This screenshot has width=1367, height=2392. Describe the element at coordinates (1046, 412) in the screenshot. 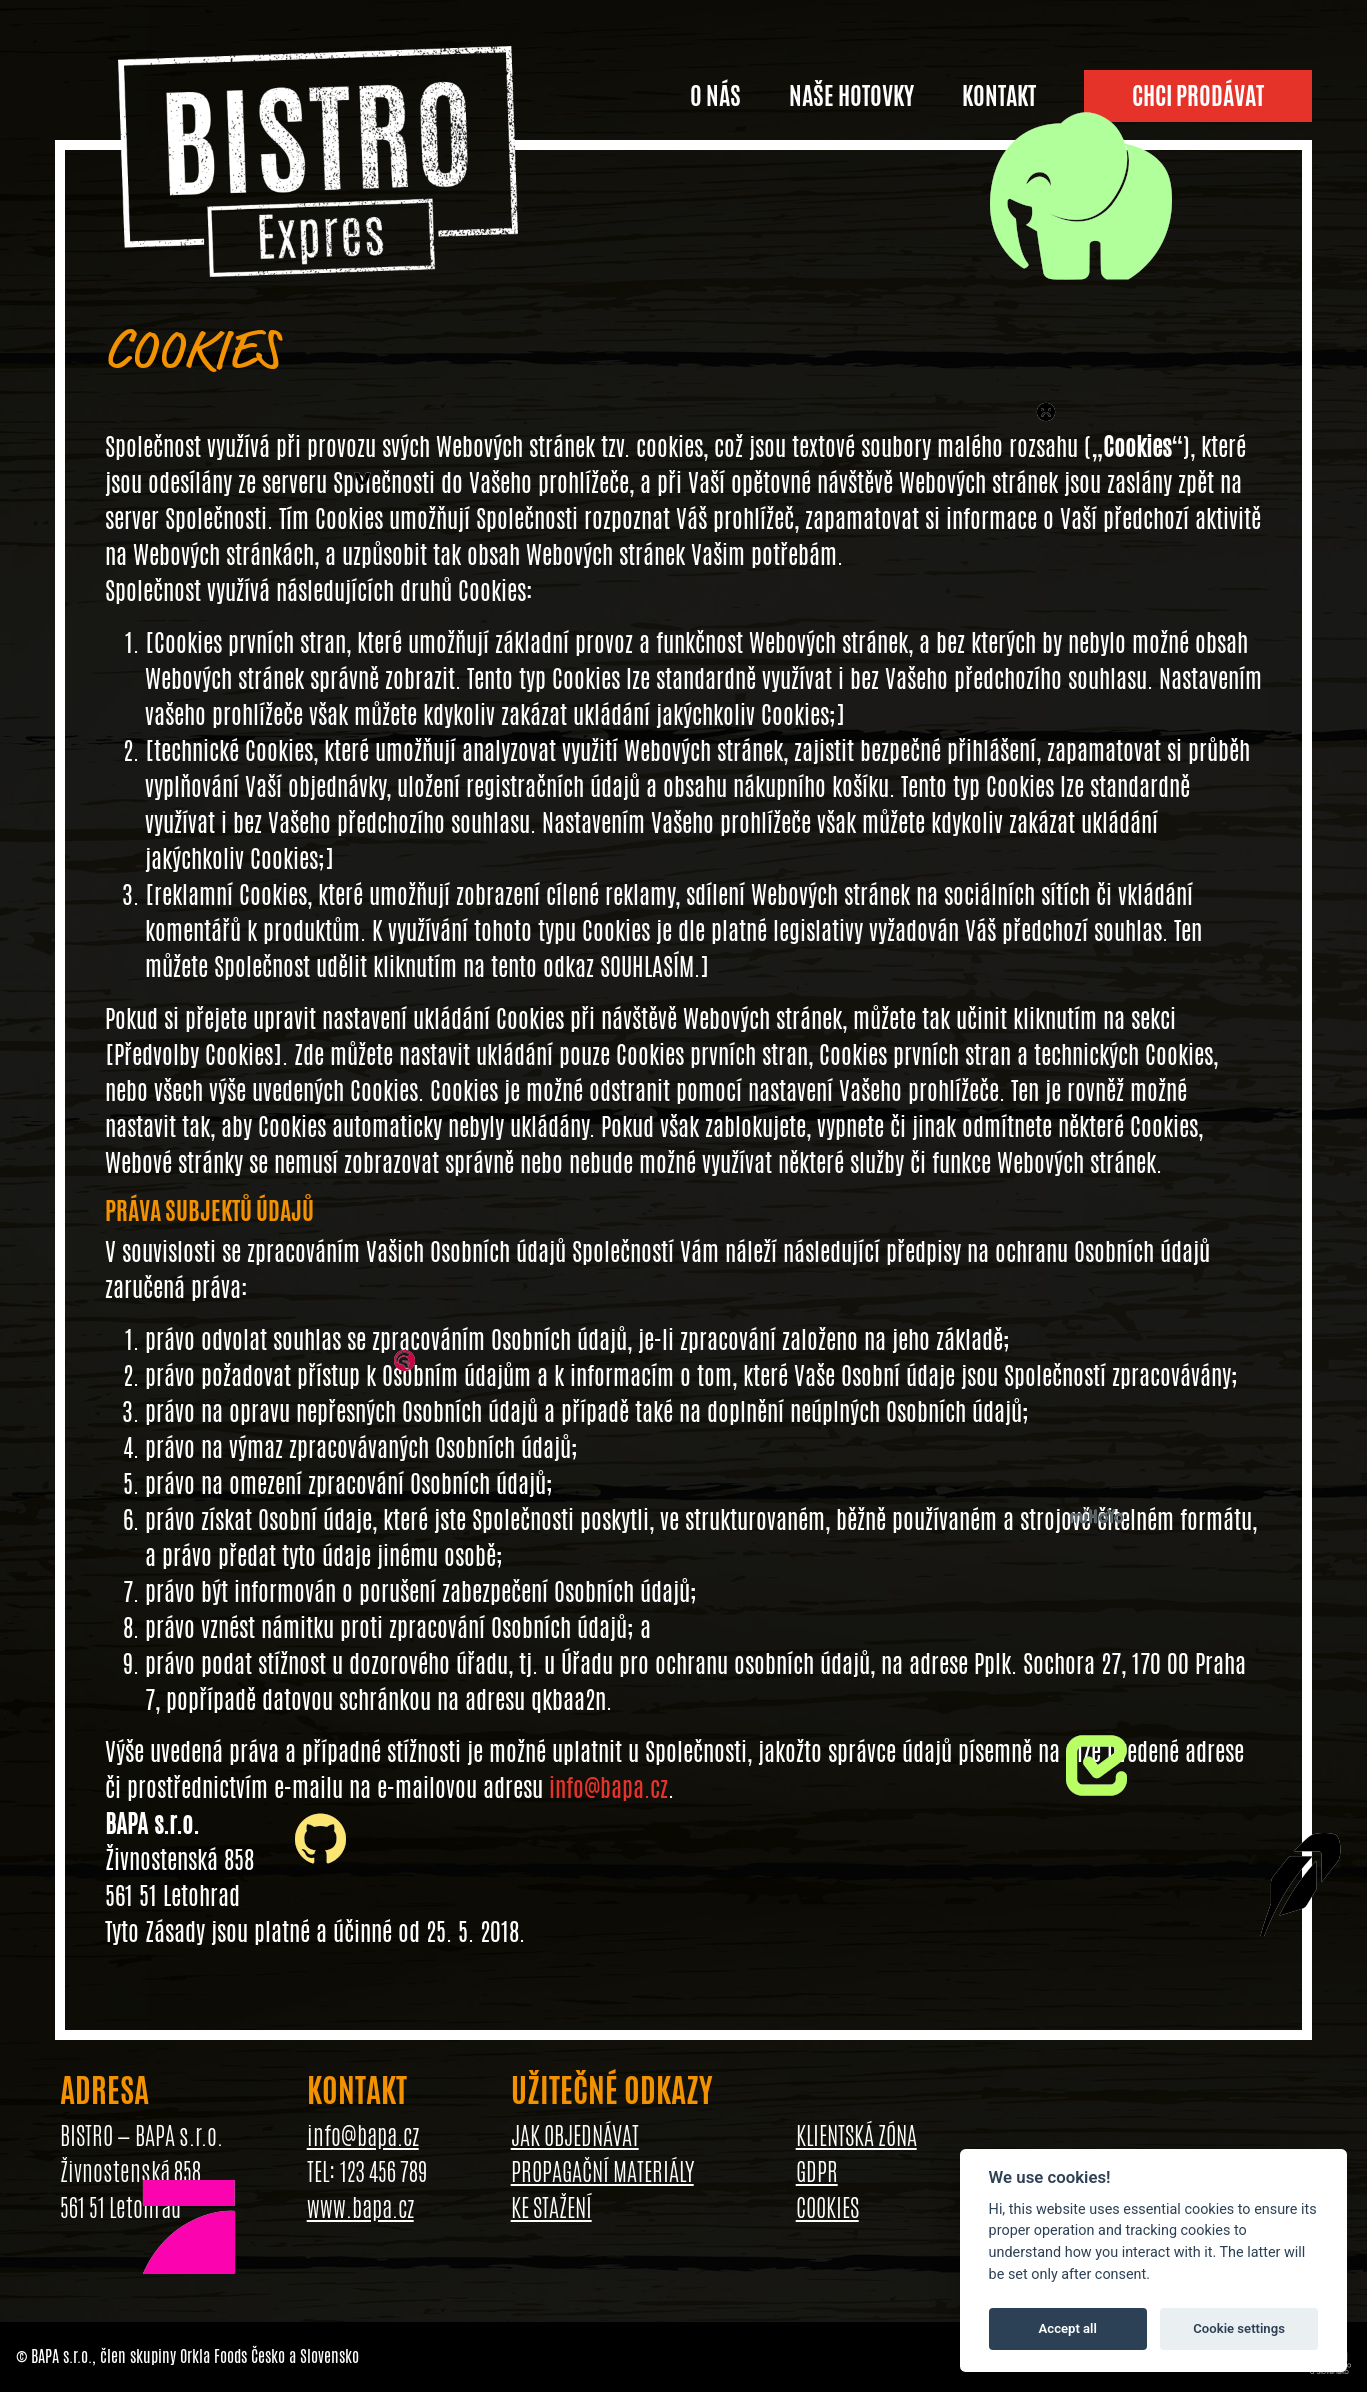

I see `rate experience as negative or unsatisfied` at that location.